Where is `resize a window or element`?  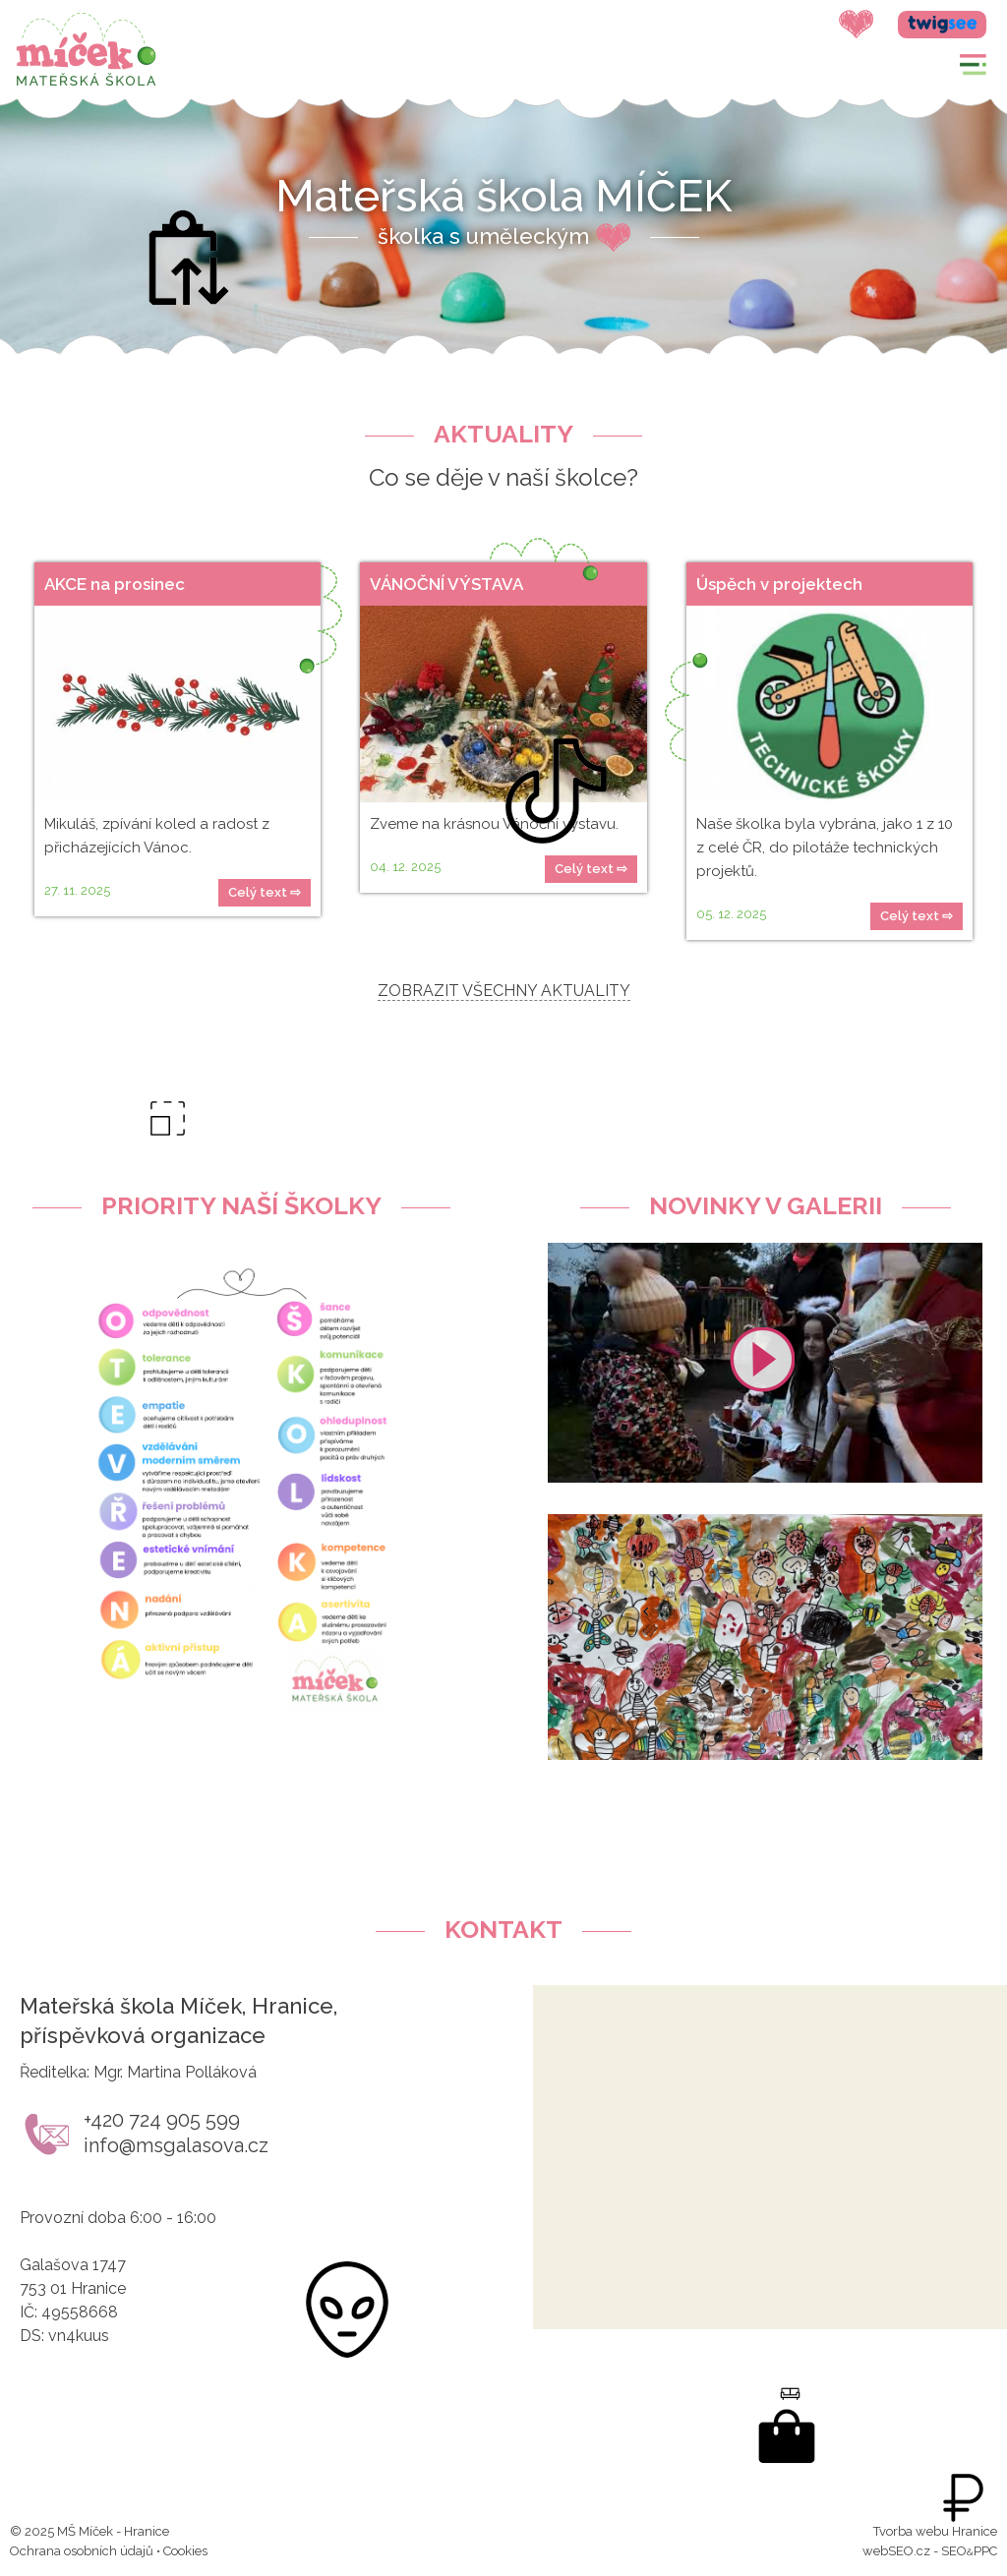
resize a window or element is located at coordinates (167, 1118).